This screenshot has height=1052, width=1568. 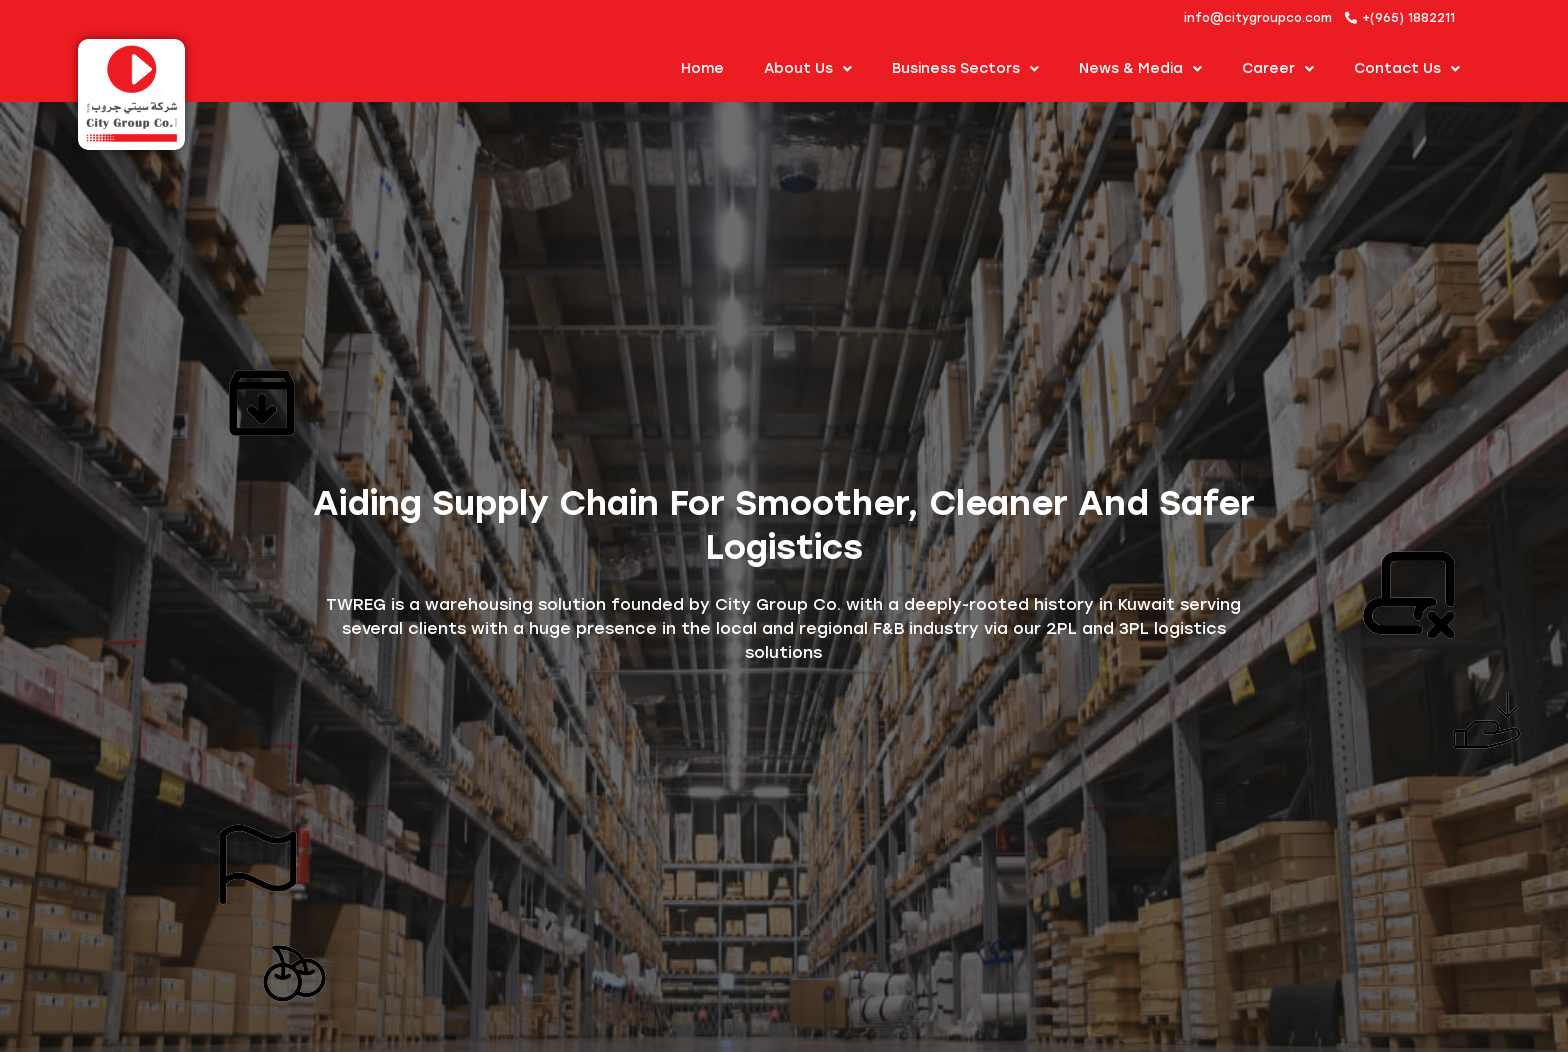 What do you see at coordinates (293, 973) in the screenshot?
I see `browse fruits or produce category` at bounding box center [293, 973].